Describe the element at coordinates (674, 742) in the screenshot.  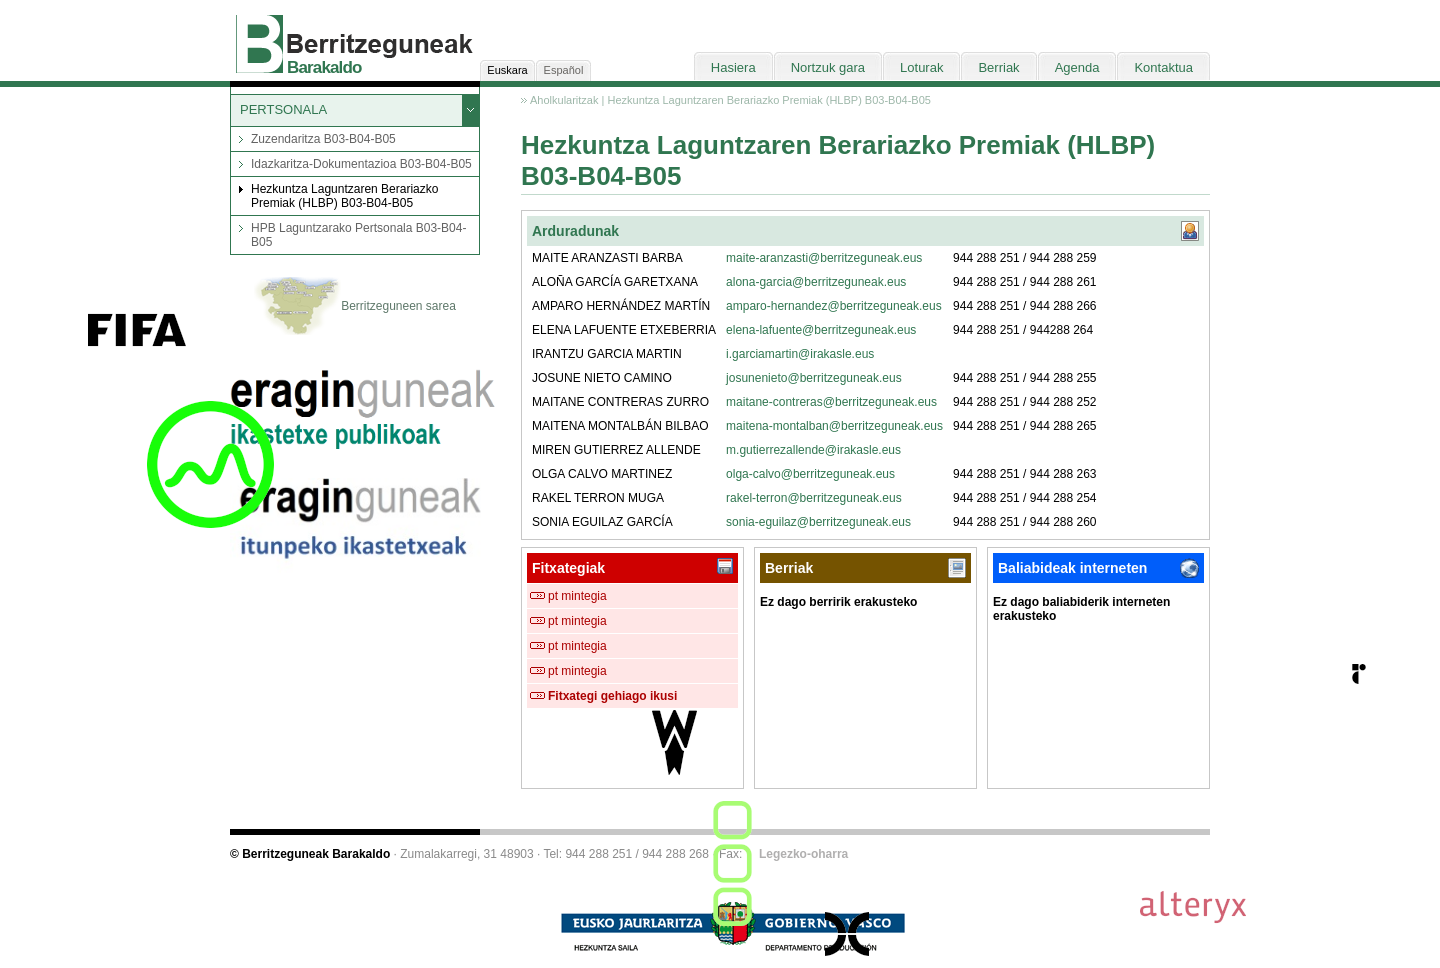
I see `WP Rocket plugin logo` at that location.